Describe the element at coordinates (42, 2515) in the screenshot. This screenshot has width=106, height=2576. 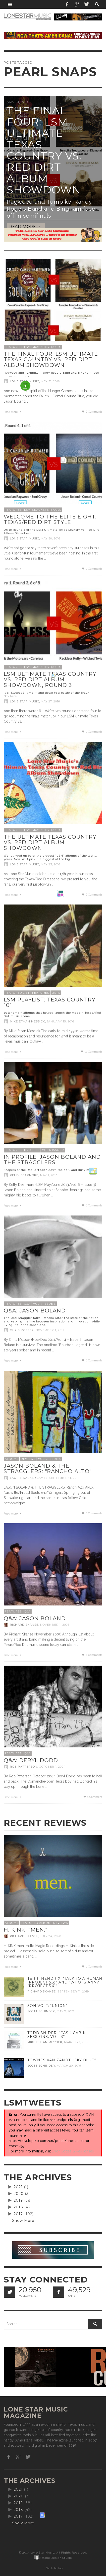
I see `open contacts or address book app` at that location.